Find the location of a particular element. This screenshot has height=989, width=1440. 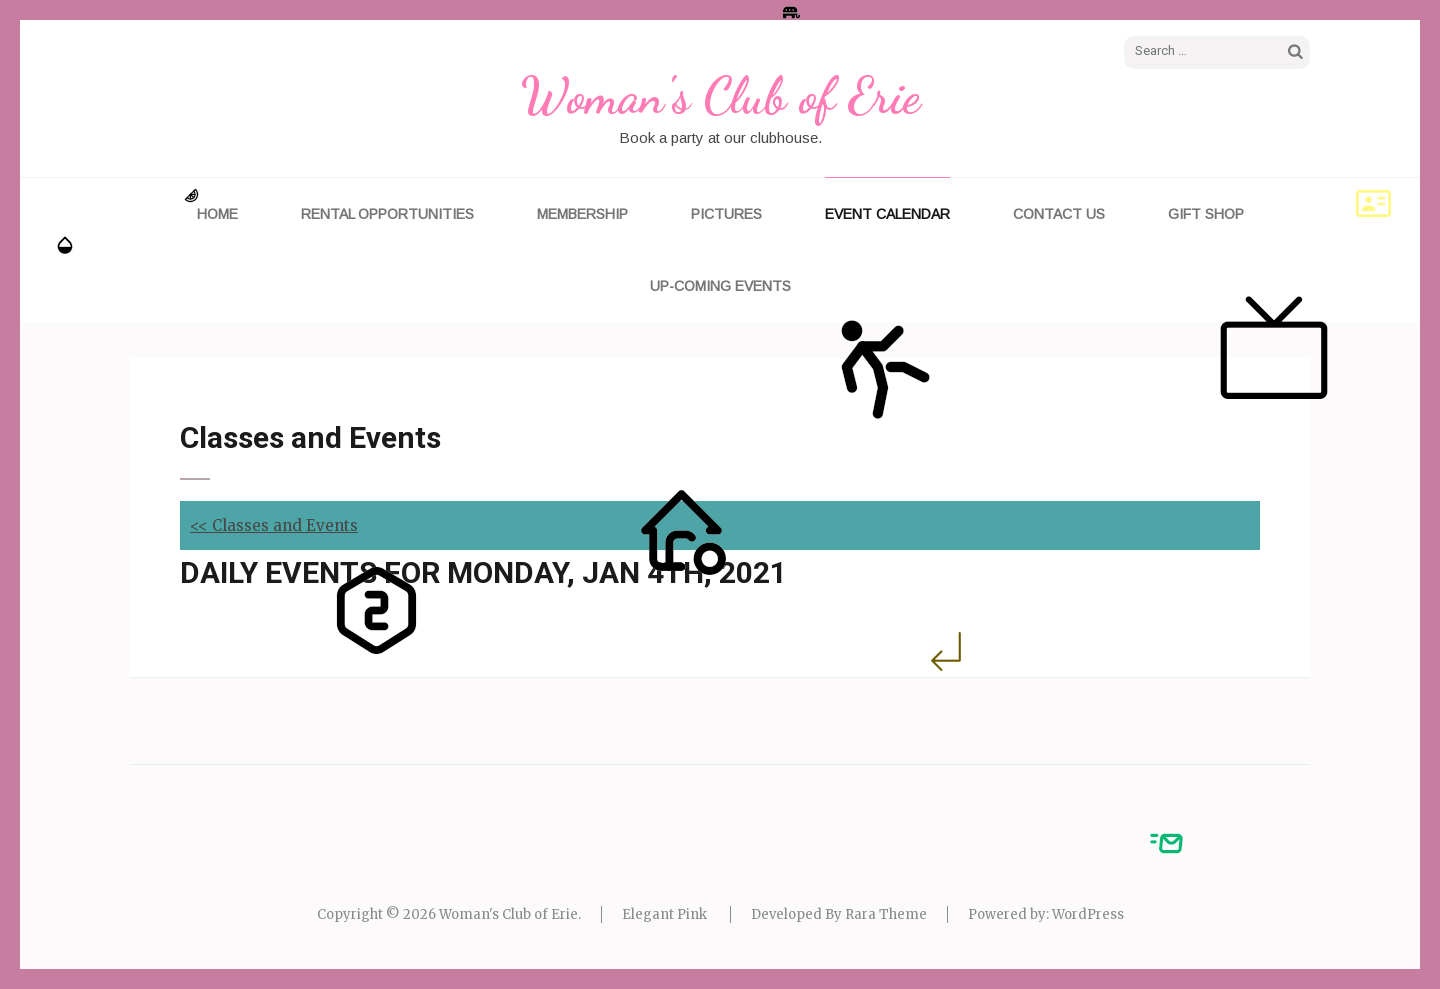

indicates republican party affiliation is located at coordinates (791, 12).